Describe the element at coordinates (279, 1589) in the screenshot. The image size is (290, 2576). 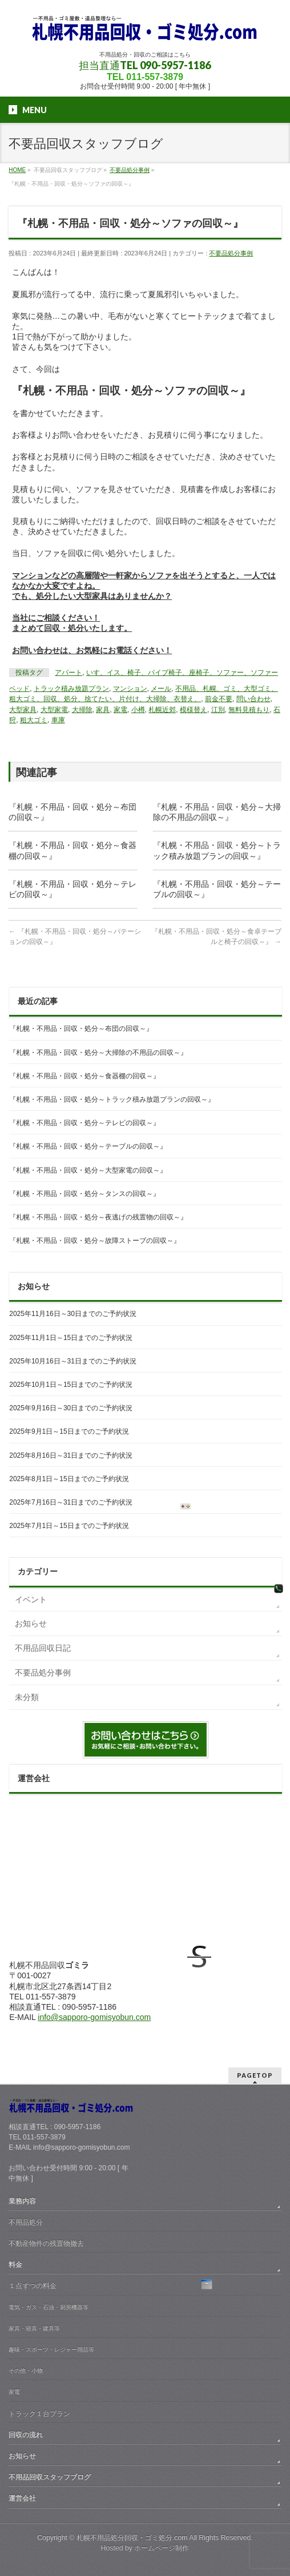
I see `open the phone app to make or receive calls` at that location.